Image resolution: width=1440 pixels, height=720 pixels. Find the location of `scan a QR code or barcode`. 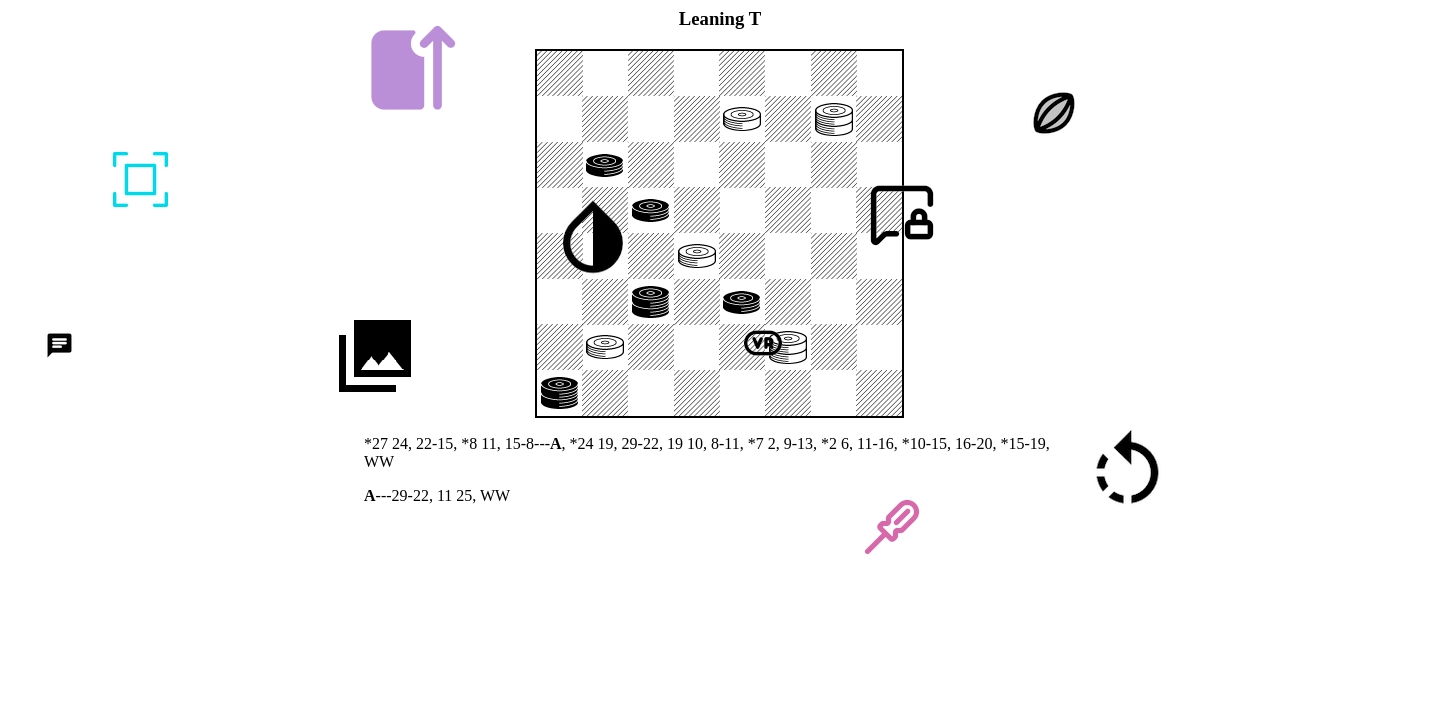

scan a QR code or barcode is located at coordinates (140, 179).